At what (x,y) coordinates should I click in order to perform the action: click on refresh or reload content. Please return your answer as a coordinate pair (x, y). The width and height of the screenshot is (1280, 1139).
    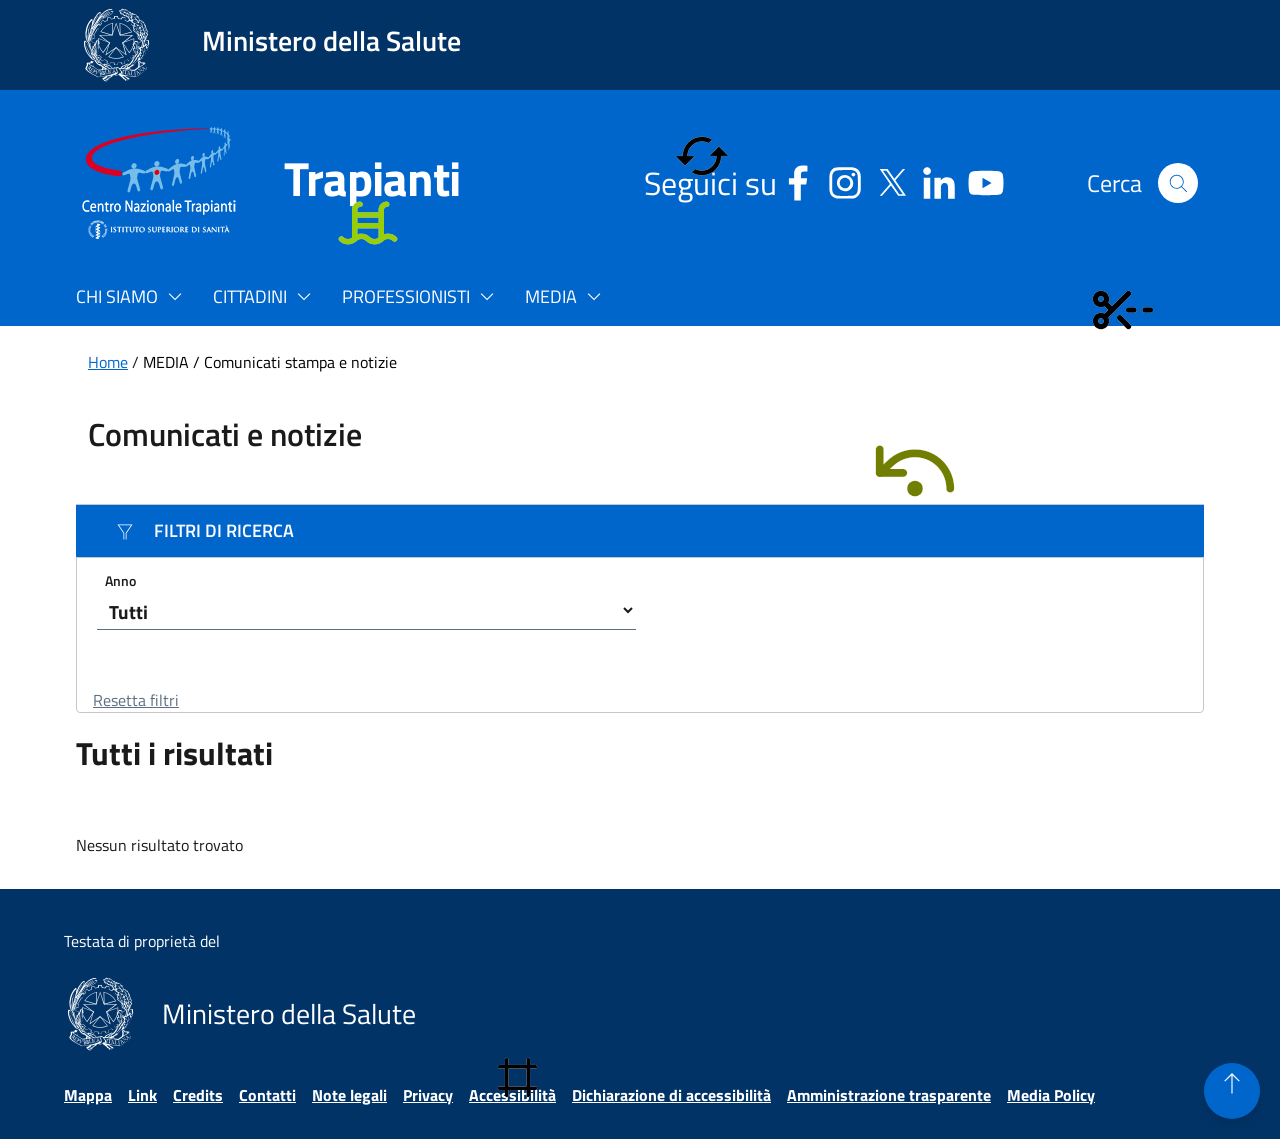
    Looking at the image, I should click on (702, 156).